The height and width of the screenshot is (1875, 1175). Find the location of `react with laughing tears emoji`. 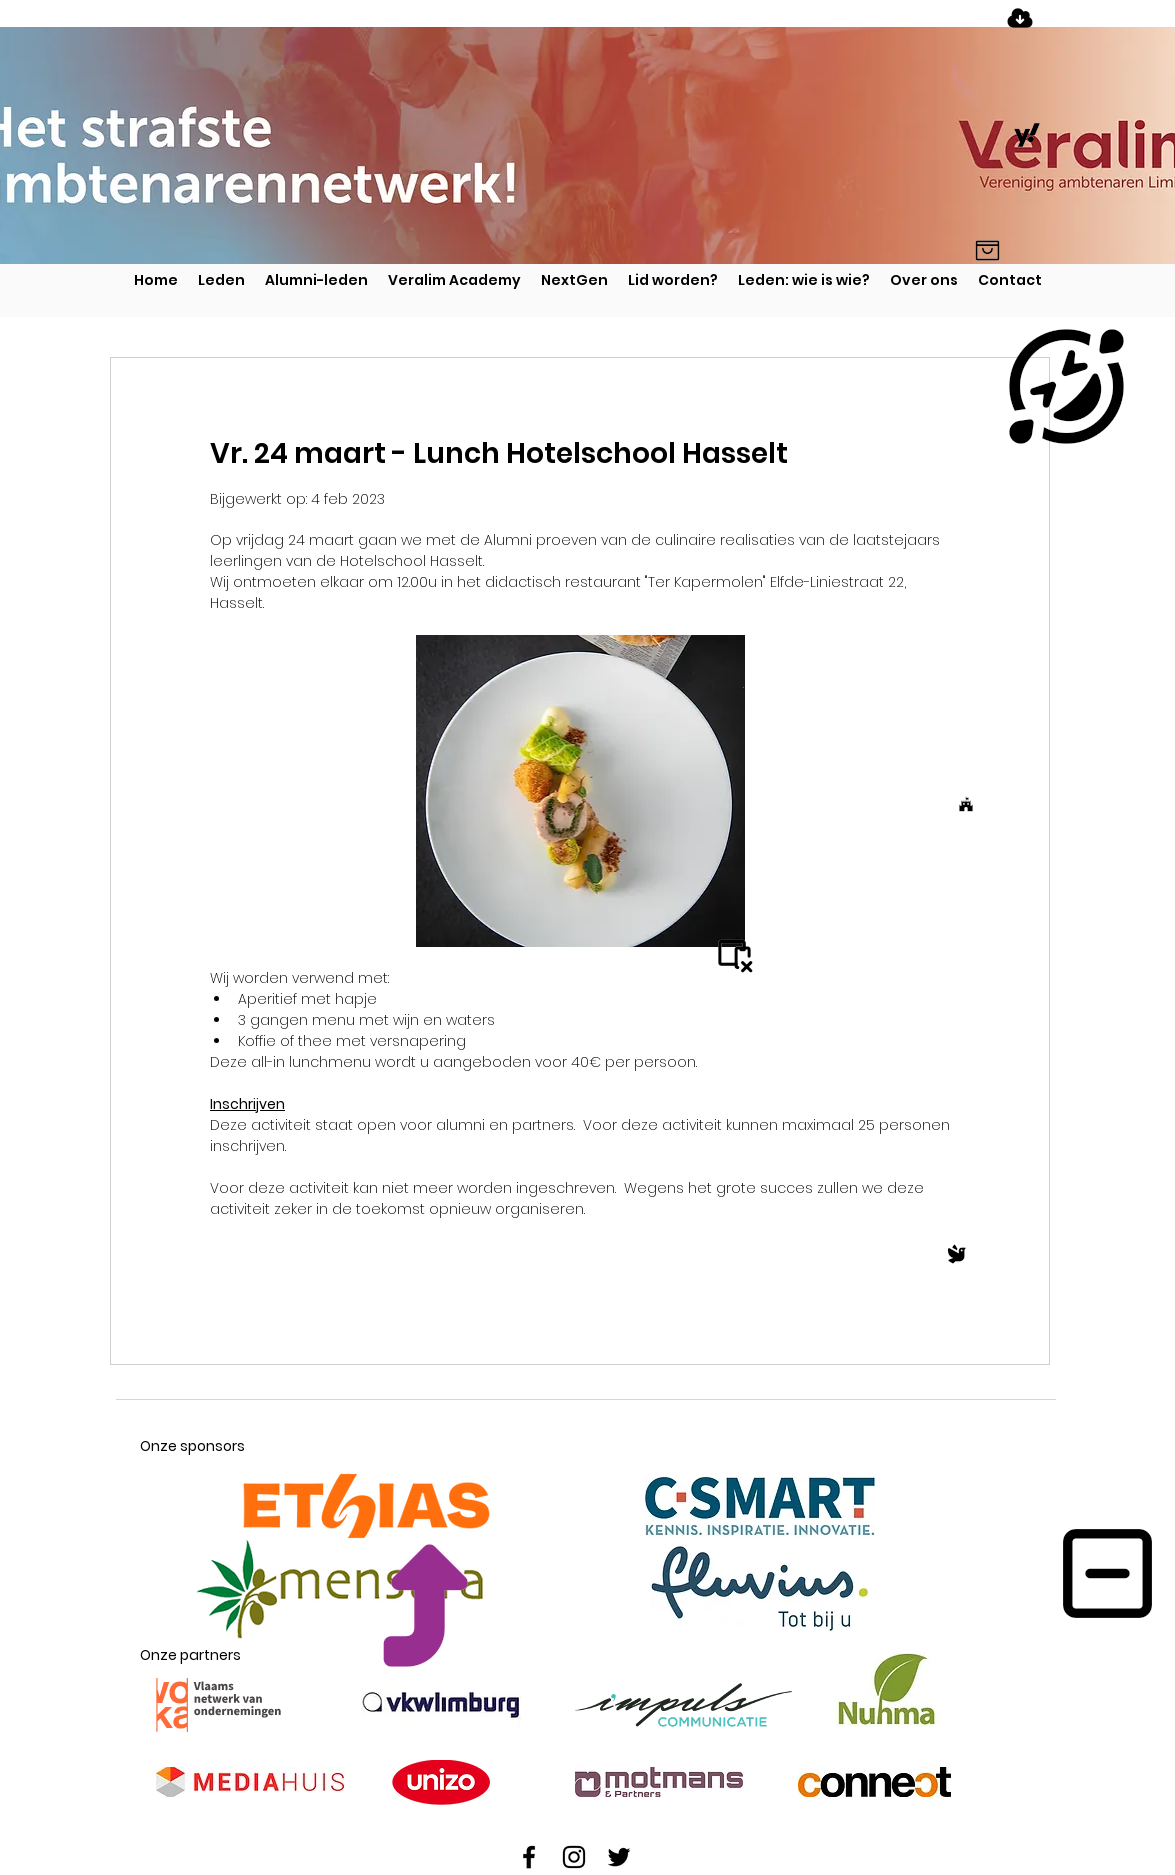

react with laughing tears emoji is located at coordinates (1066, 386).